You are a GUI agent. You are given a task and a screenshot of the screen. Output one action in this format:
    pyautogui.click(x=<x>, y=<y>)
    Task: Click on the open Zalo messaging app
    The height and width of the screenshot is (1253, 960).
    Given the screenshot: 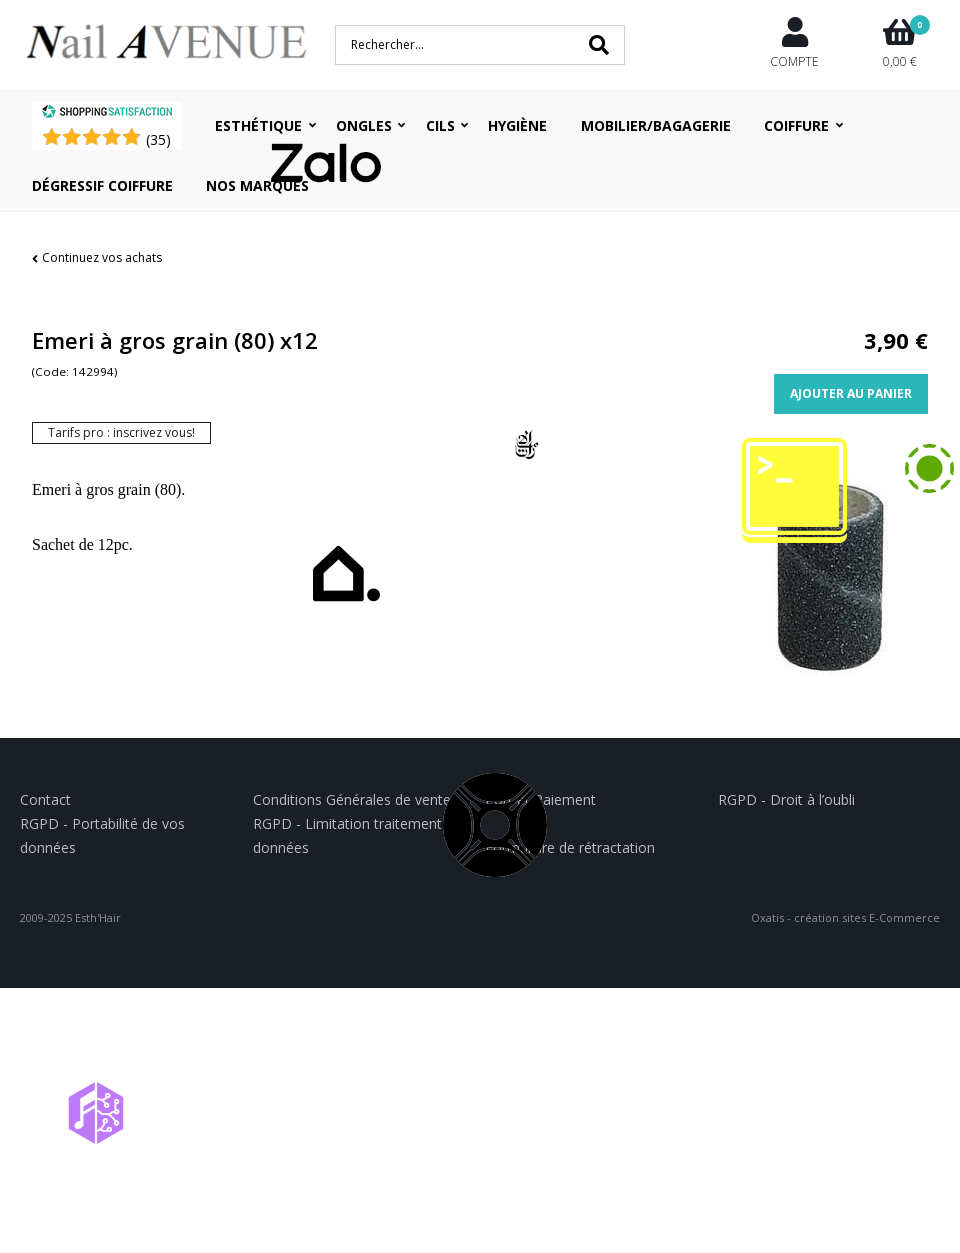 What is the action you would take?
    pyautogui.click(x=326, y=163)
    